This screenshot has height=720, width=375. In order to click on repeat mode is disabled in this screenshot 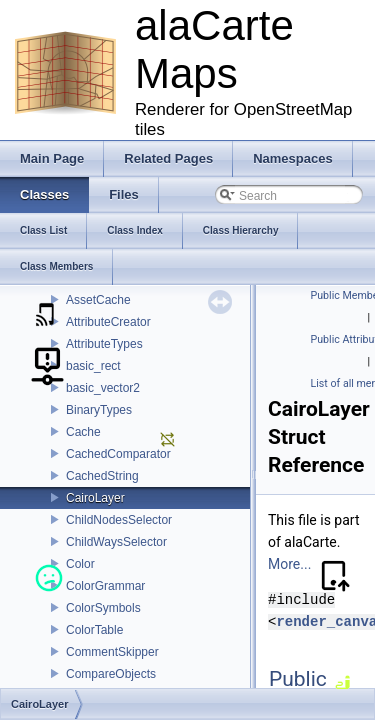, I will do `click(167, 439)`.